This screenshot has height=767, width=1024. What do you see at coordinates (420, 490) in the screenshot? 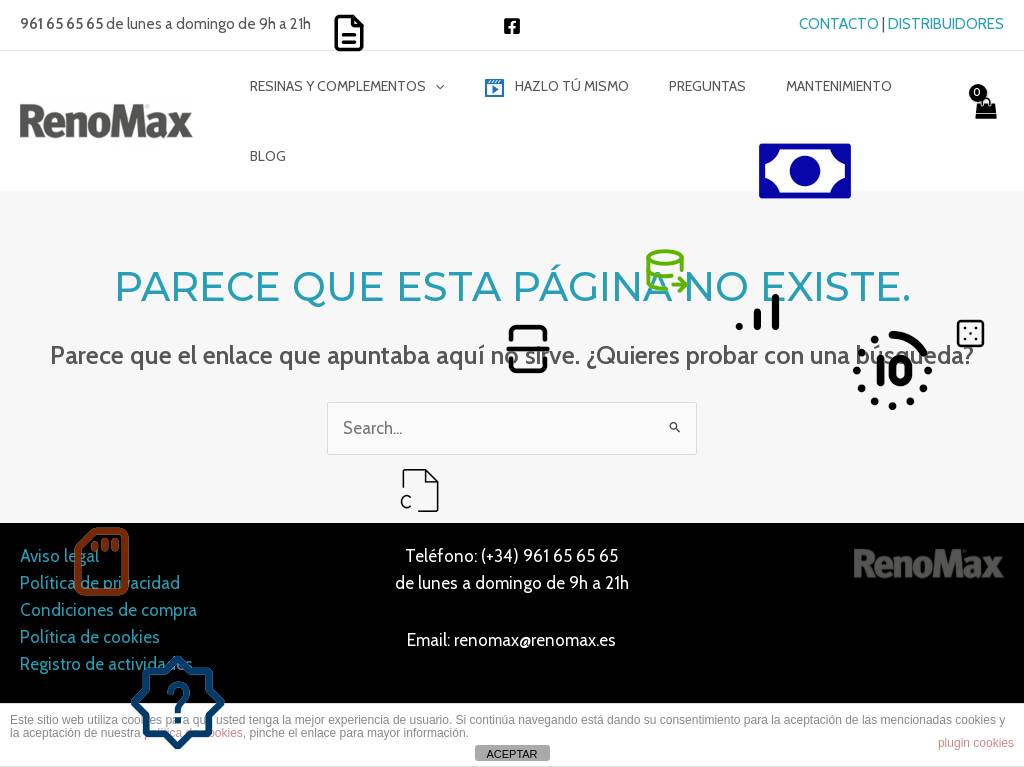
I see `open a C programming language file` at bounding box center [420, 490].